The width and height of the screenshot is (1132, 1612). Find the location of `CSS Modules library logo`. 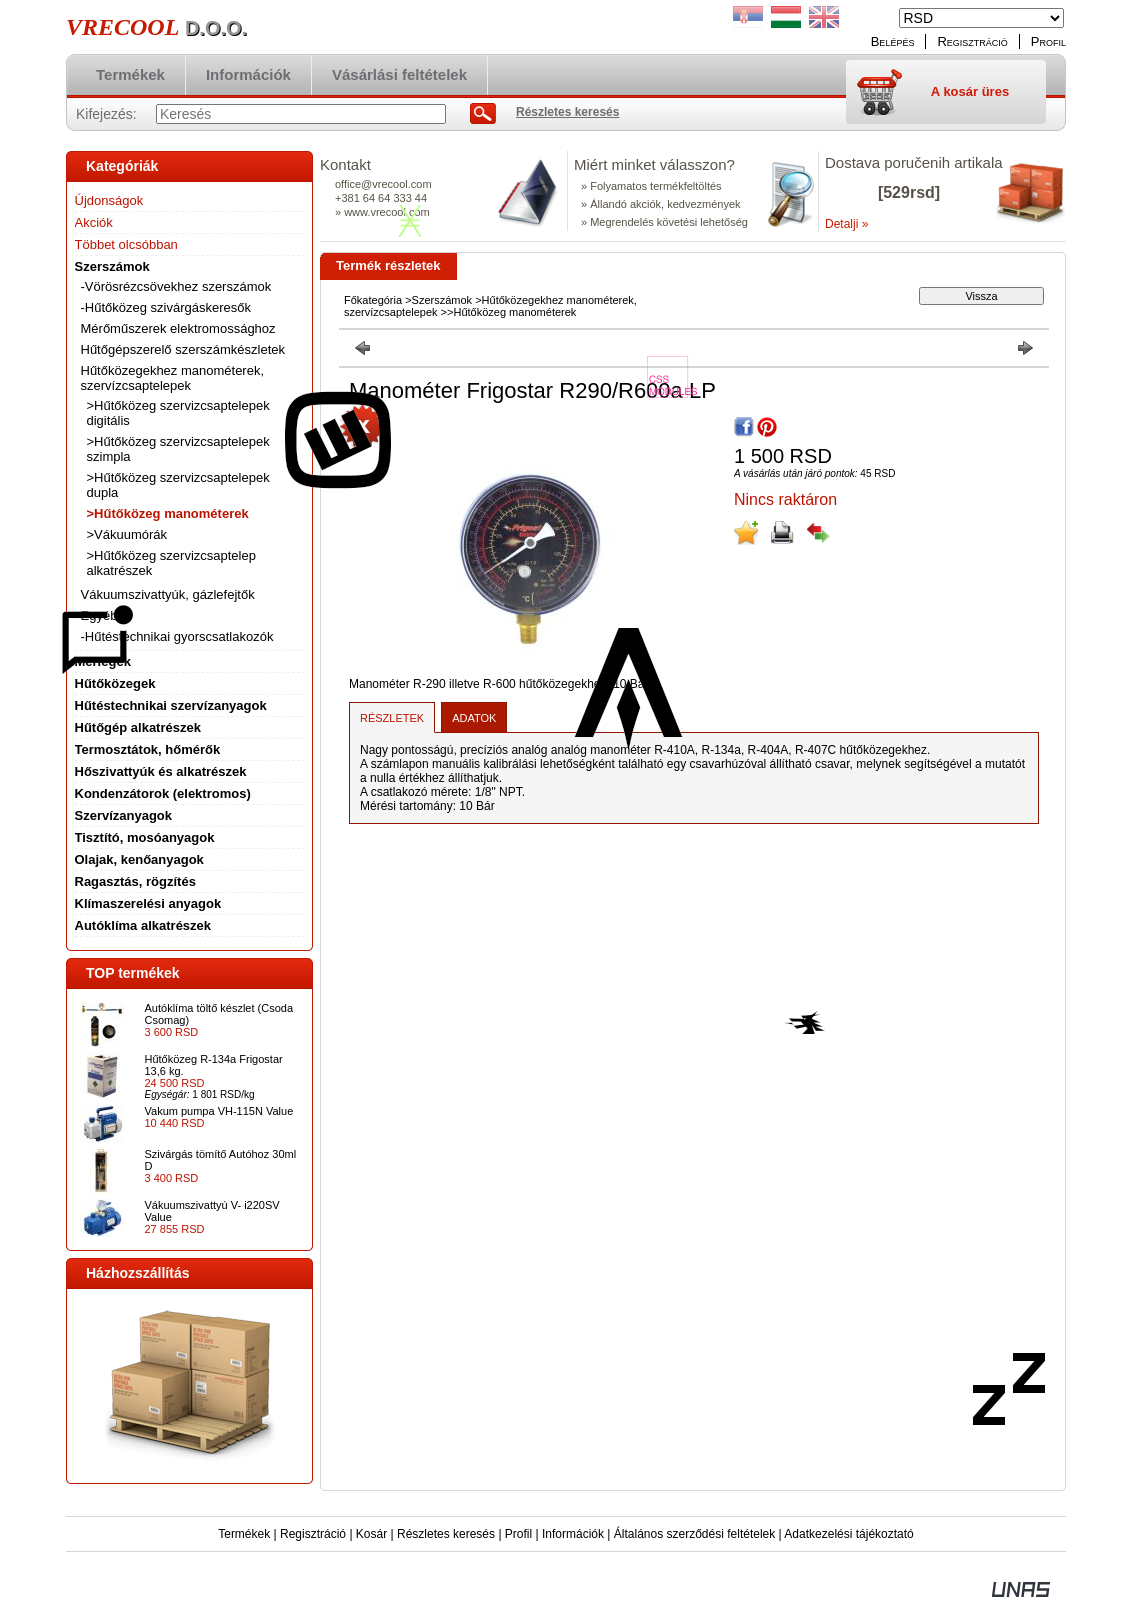

CSS Modules library logo is located at coordinates (672, 377).